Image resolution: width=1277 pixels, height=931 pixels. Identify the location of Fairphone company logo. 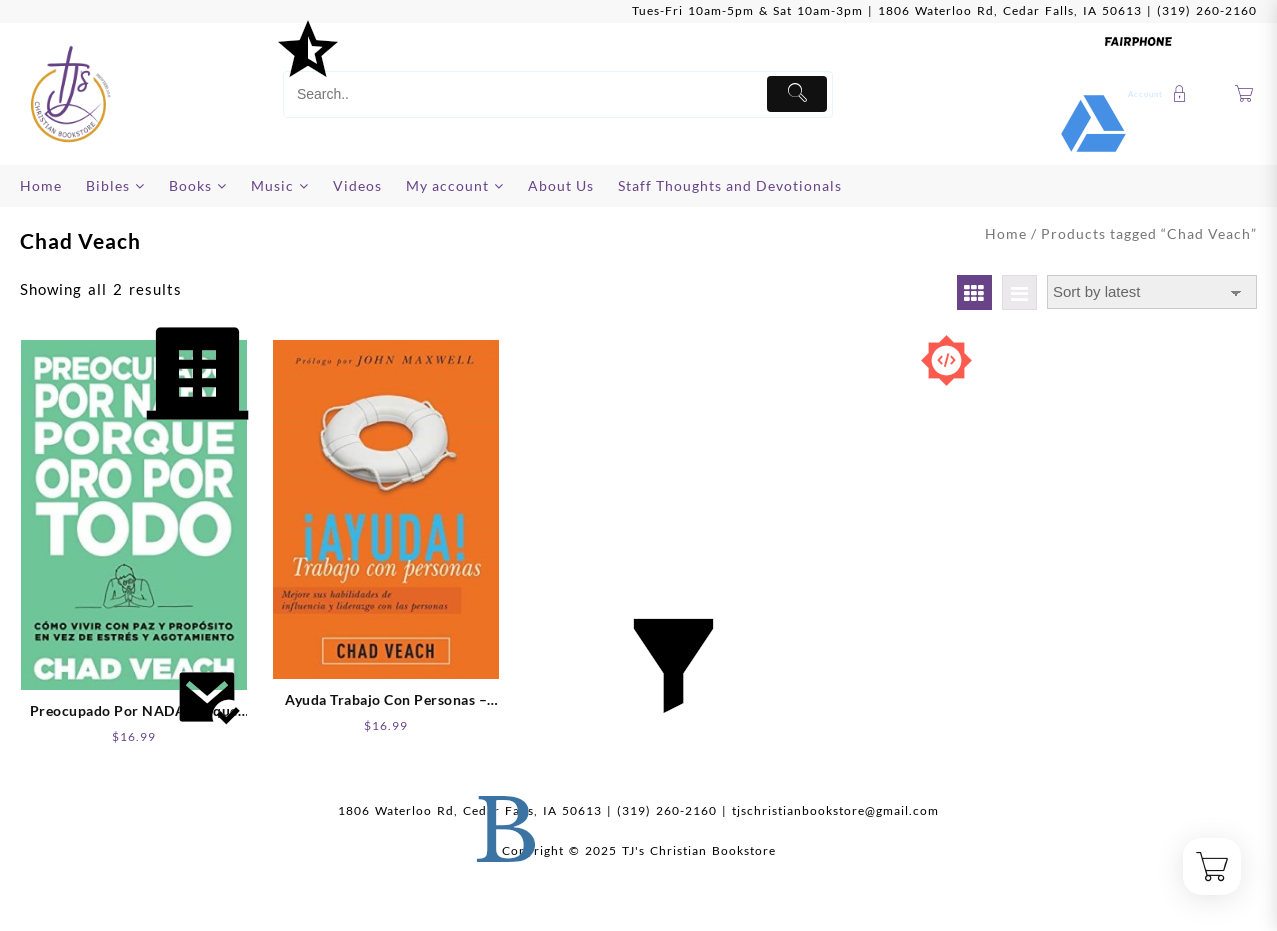
(1138, 41).